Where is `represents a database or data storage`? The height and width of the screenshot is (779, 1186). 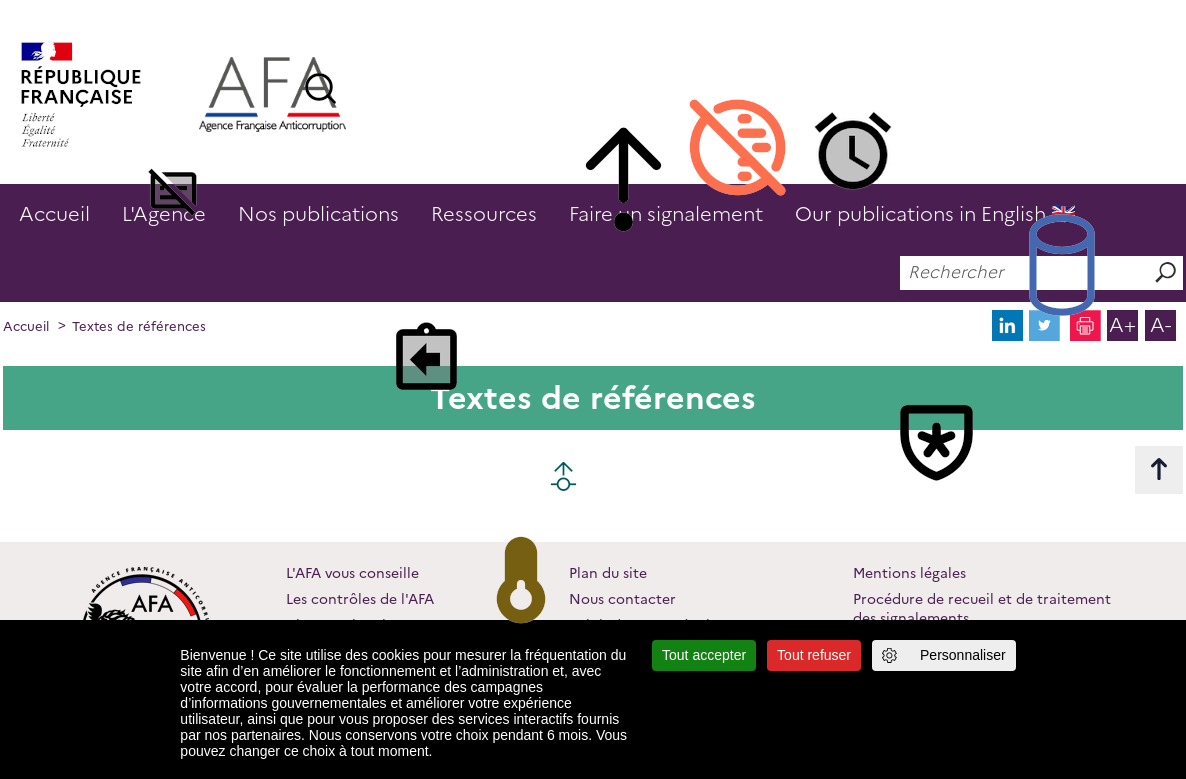
represents a database or data storage is located at coordinates (1062, 265).